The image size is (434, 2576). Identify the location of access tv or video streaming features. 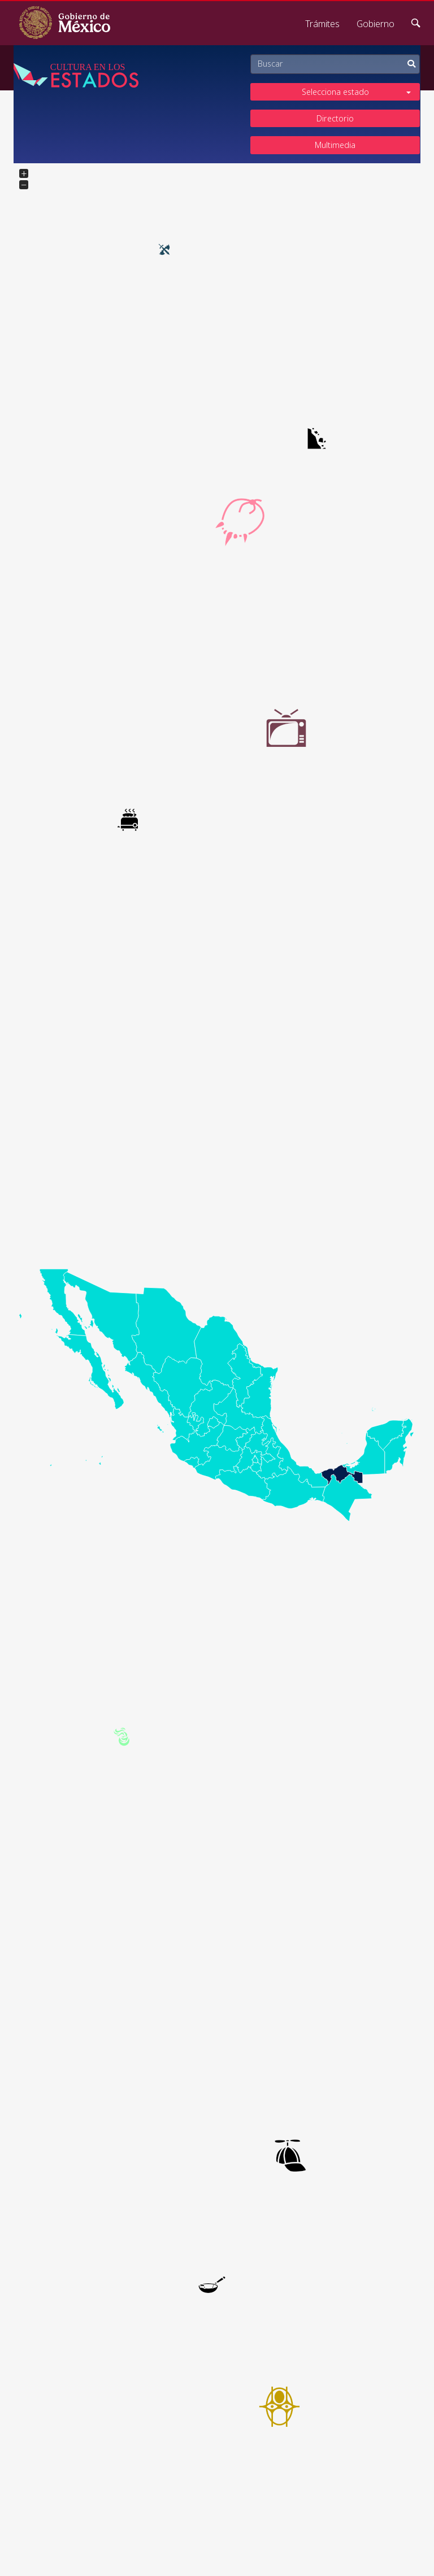
(286, 728).